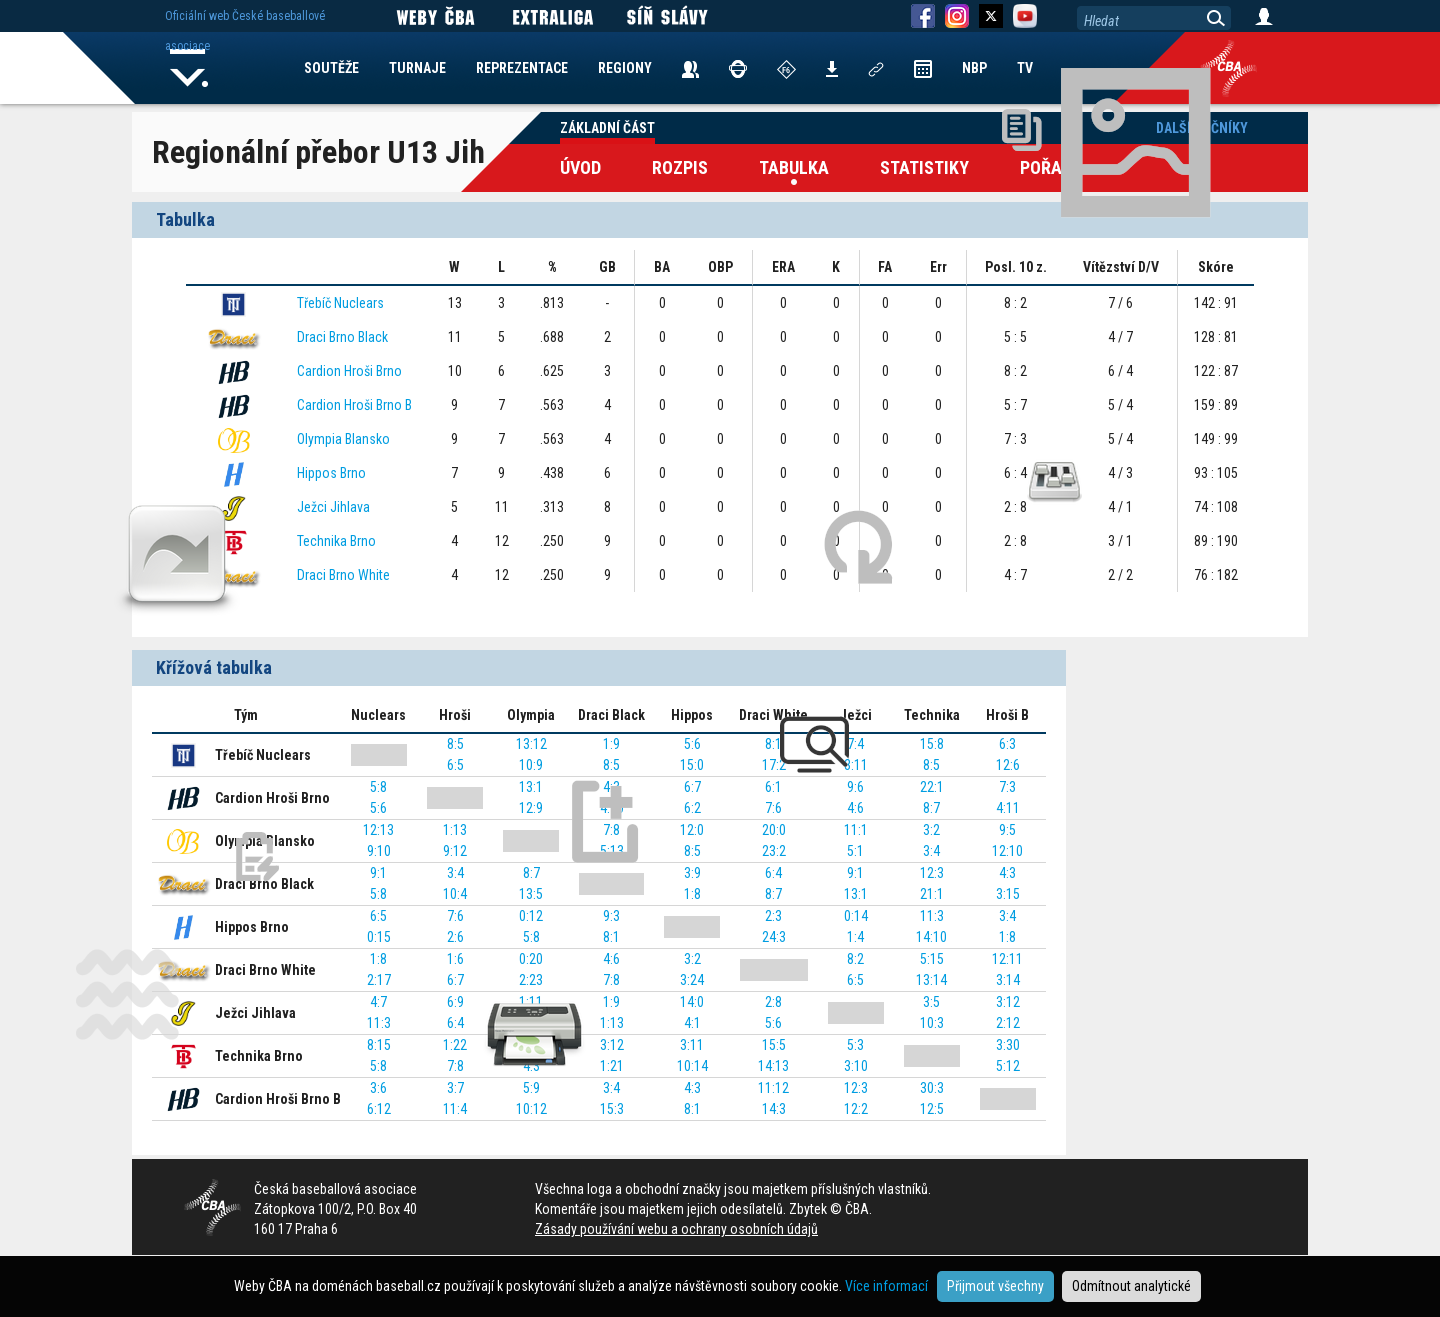  Describe the element at coordinates (1135, 142) in the screenshot. I see `generic image file type indicator` at that location.